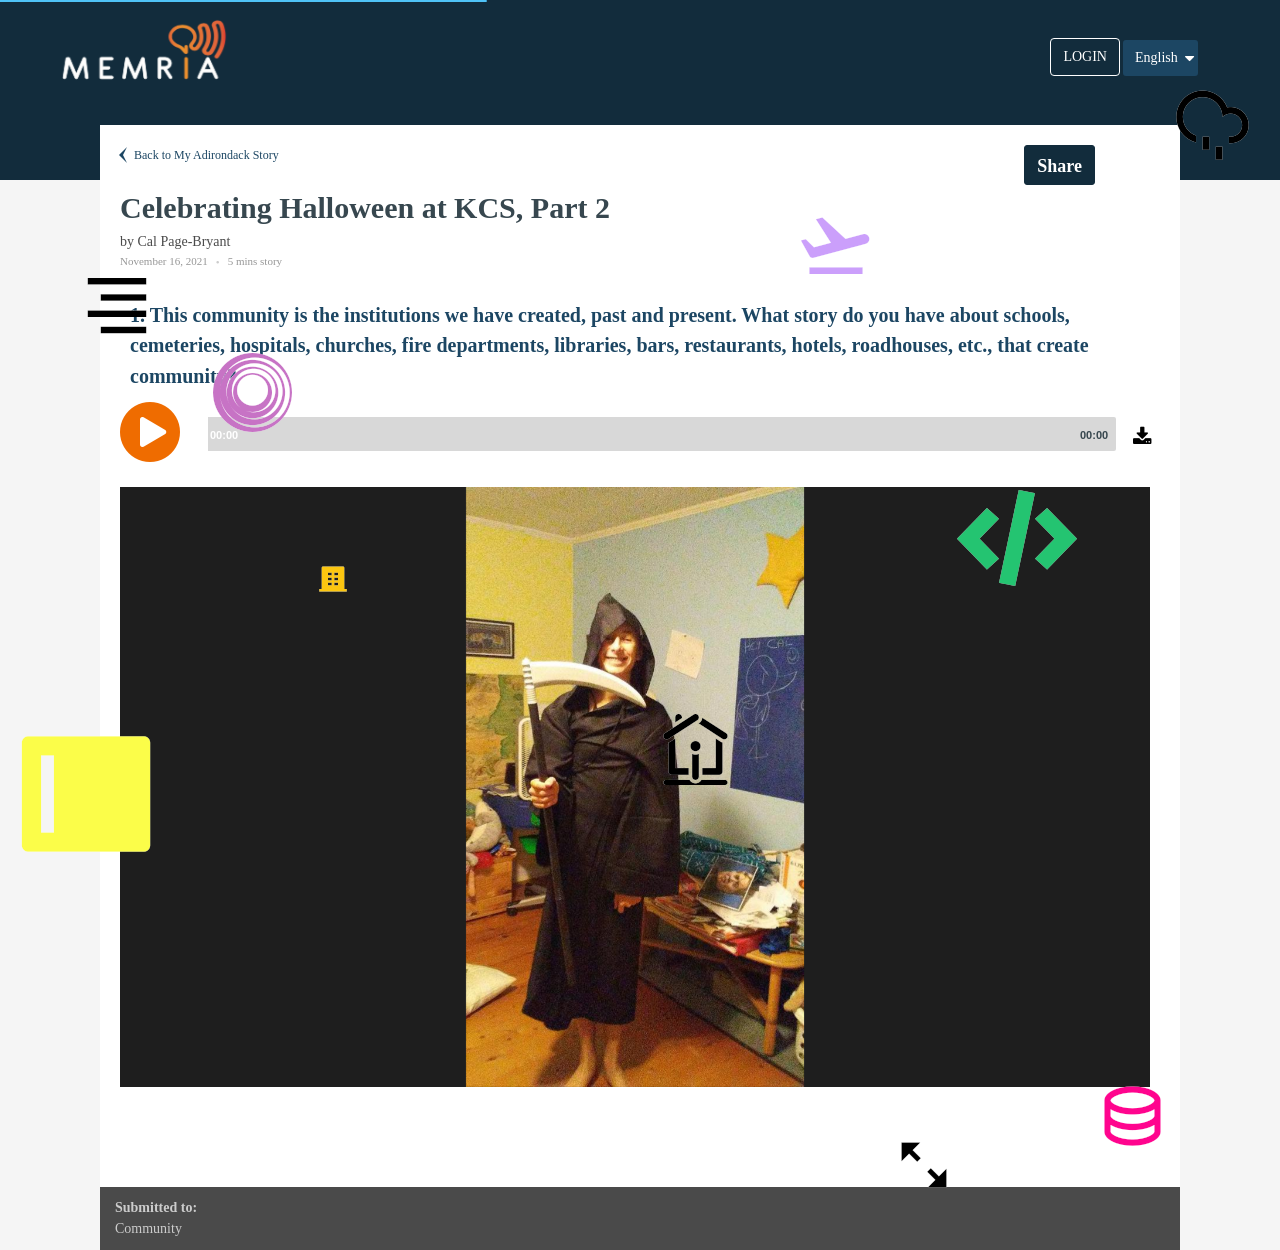  I want to click on align text to the right, so click(117, 304).